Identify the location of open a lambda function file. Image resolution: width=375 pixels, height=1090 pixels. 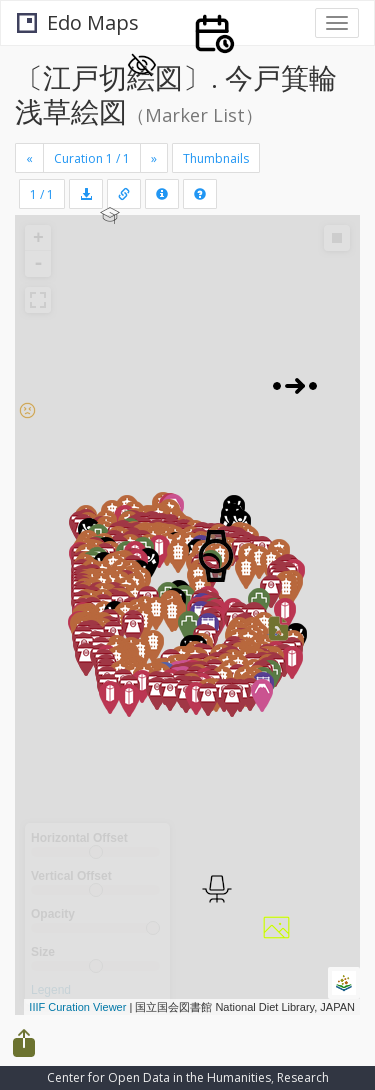
(278, 628).